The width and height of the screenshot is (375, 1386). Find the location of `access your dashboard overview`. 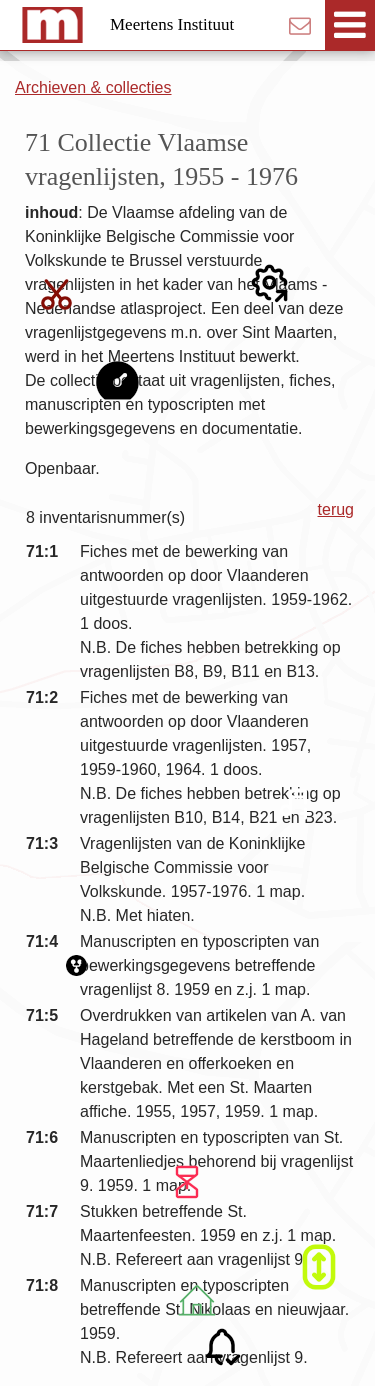

access your dashboard overview is located at coordinates (117, 380).